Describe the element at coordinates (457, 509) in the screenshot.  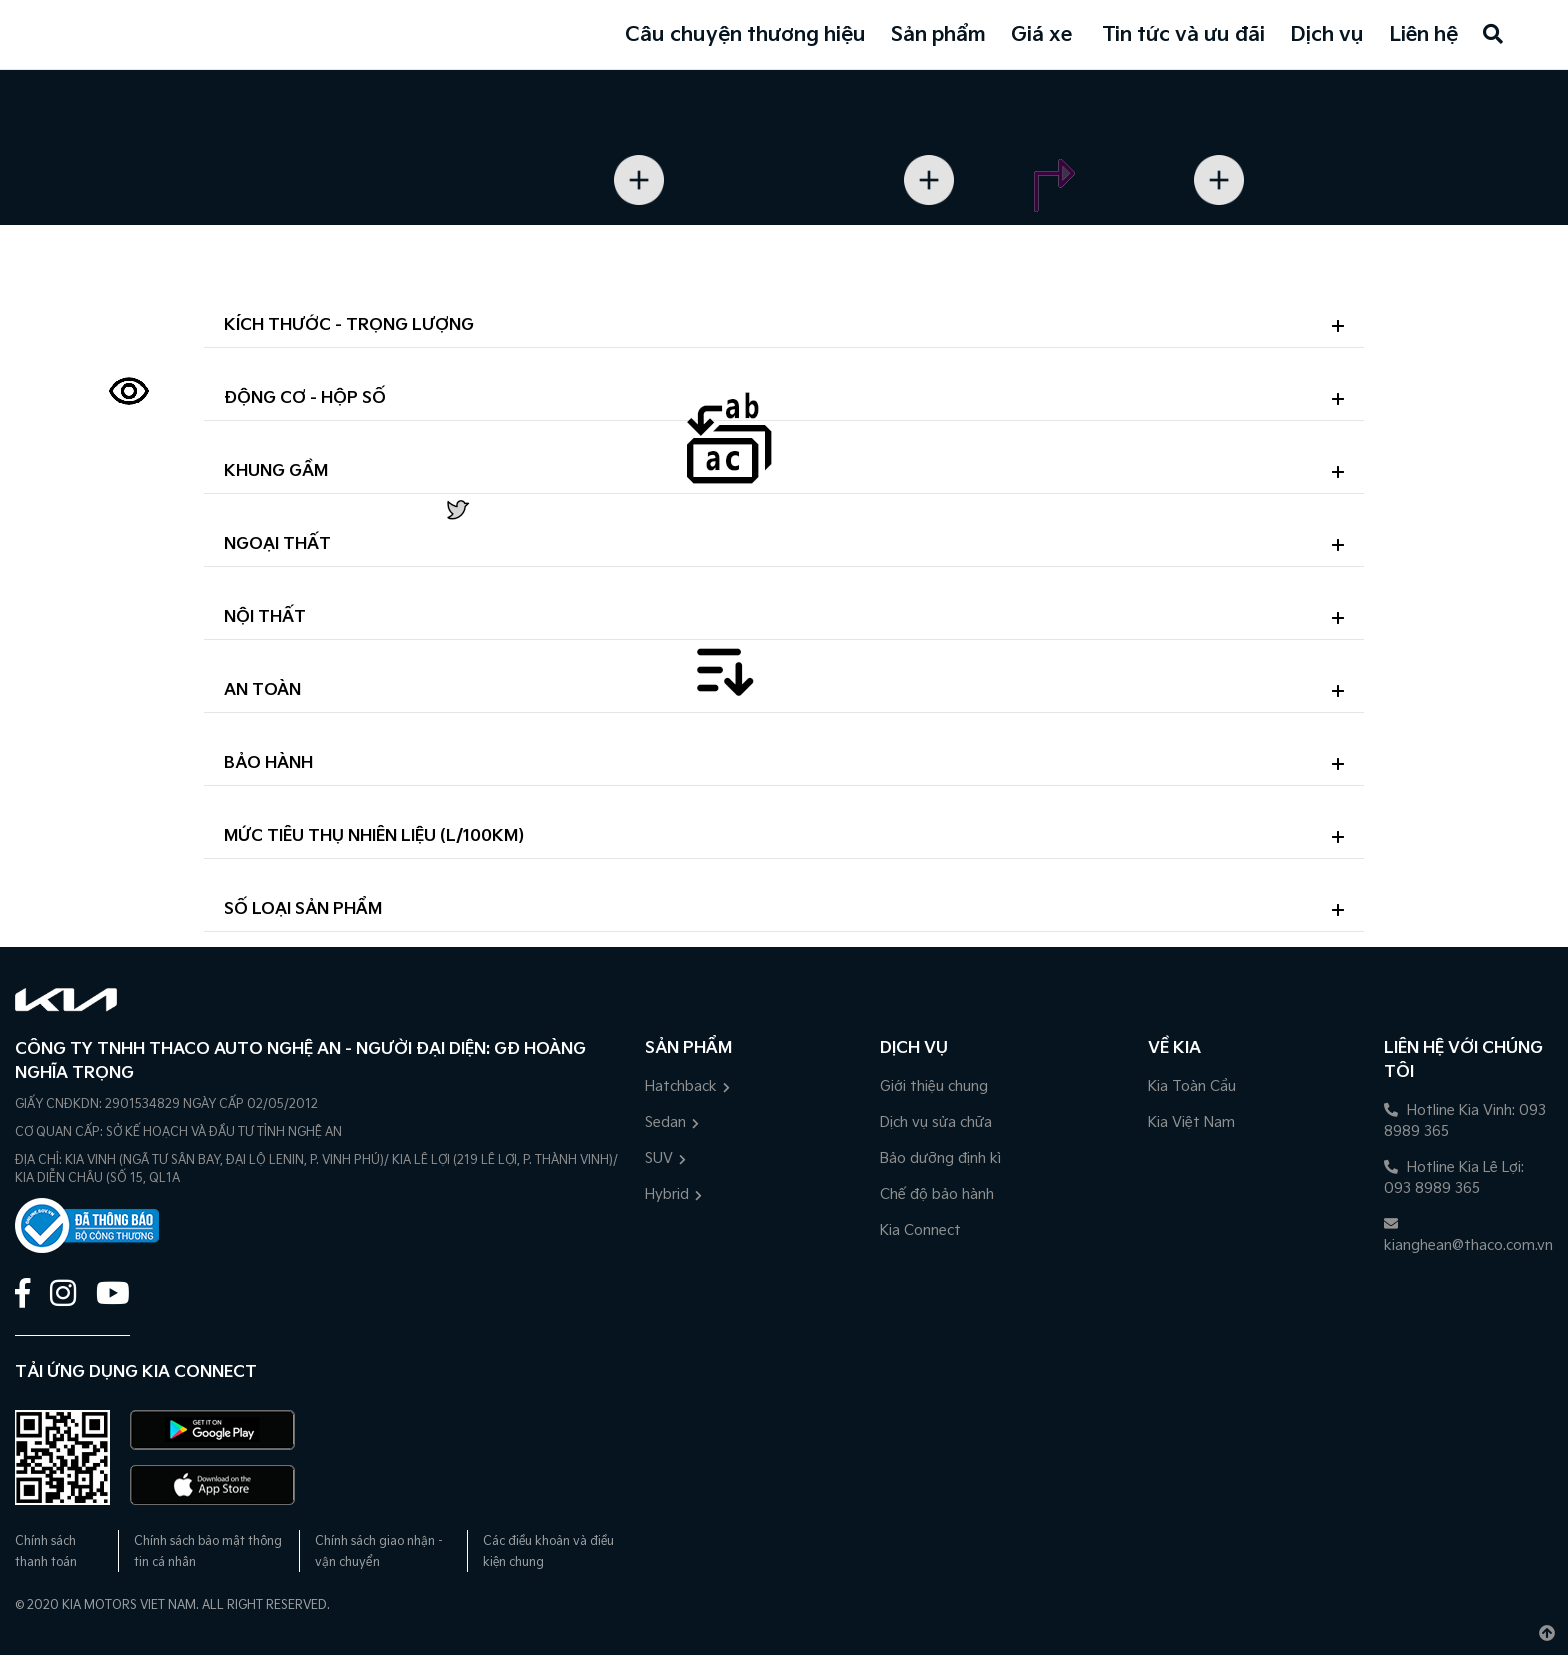
I see `share to twitter` at that location.